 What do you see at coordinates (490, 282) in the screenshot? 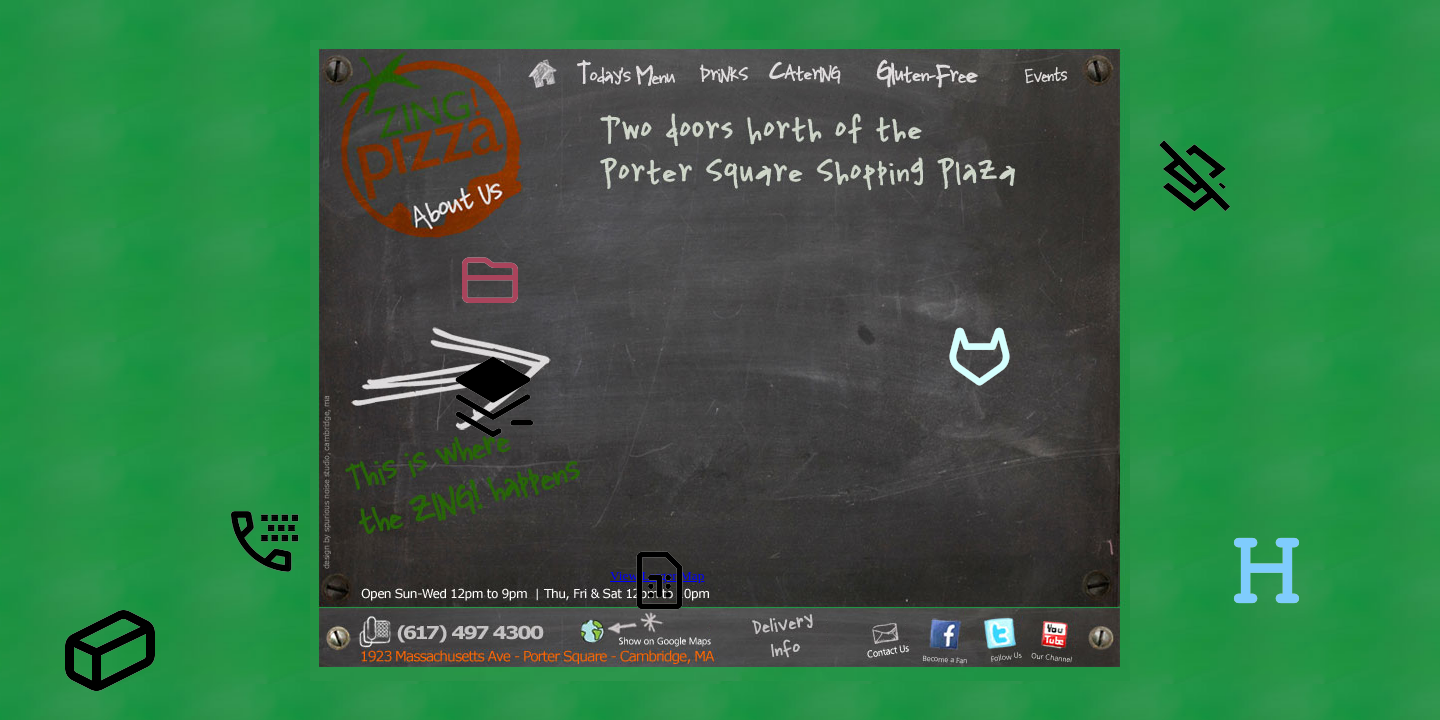
I see `access a folder or directory` at bounding box center [490, 282].